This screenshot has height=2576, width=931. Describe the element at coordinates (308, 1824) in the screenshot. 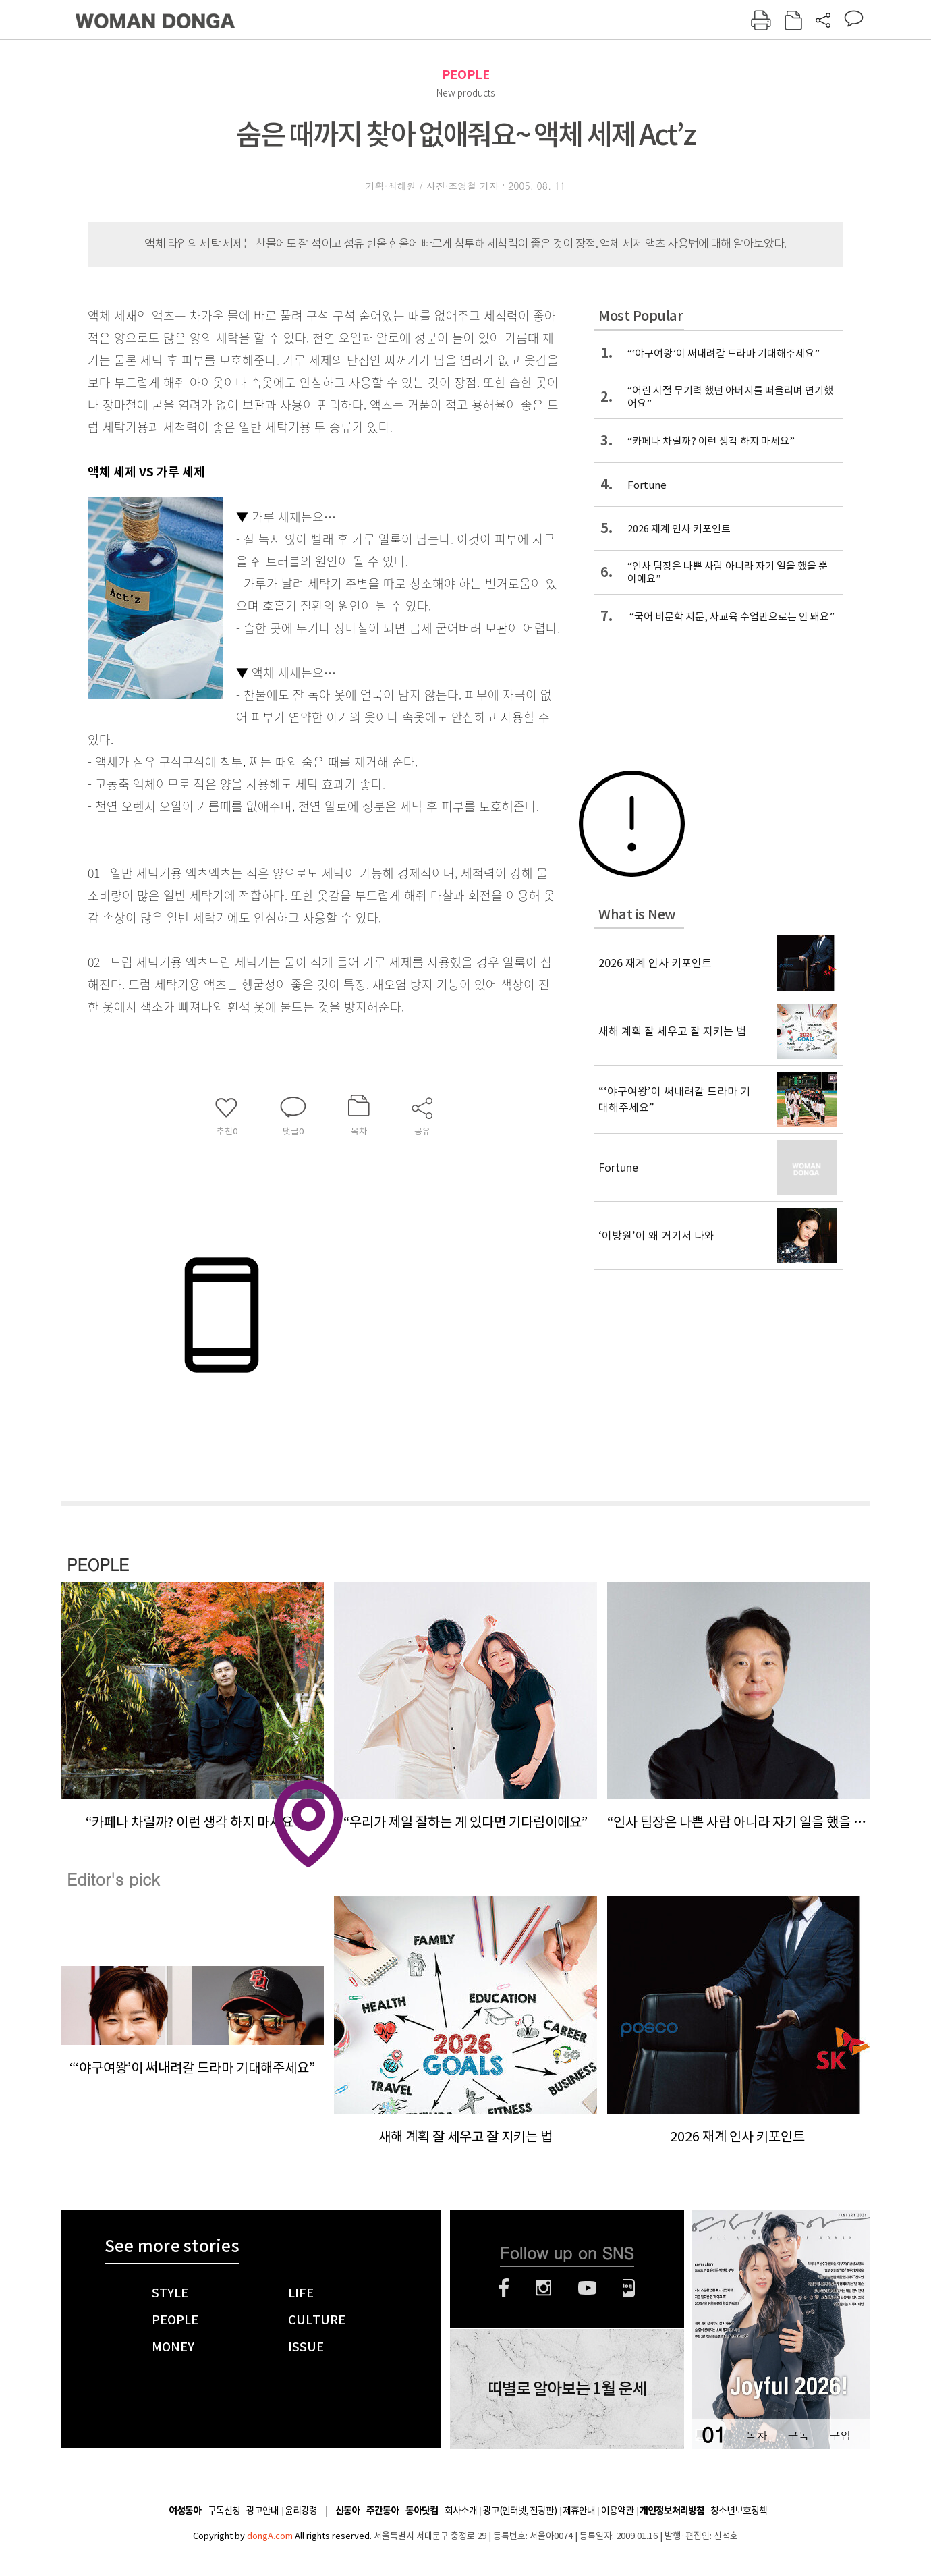

I see `view or set a location on the map` at that location.